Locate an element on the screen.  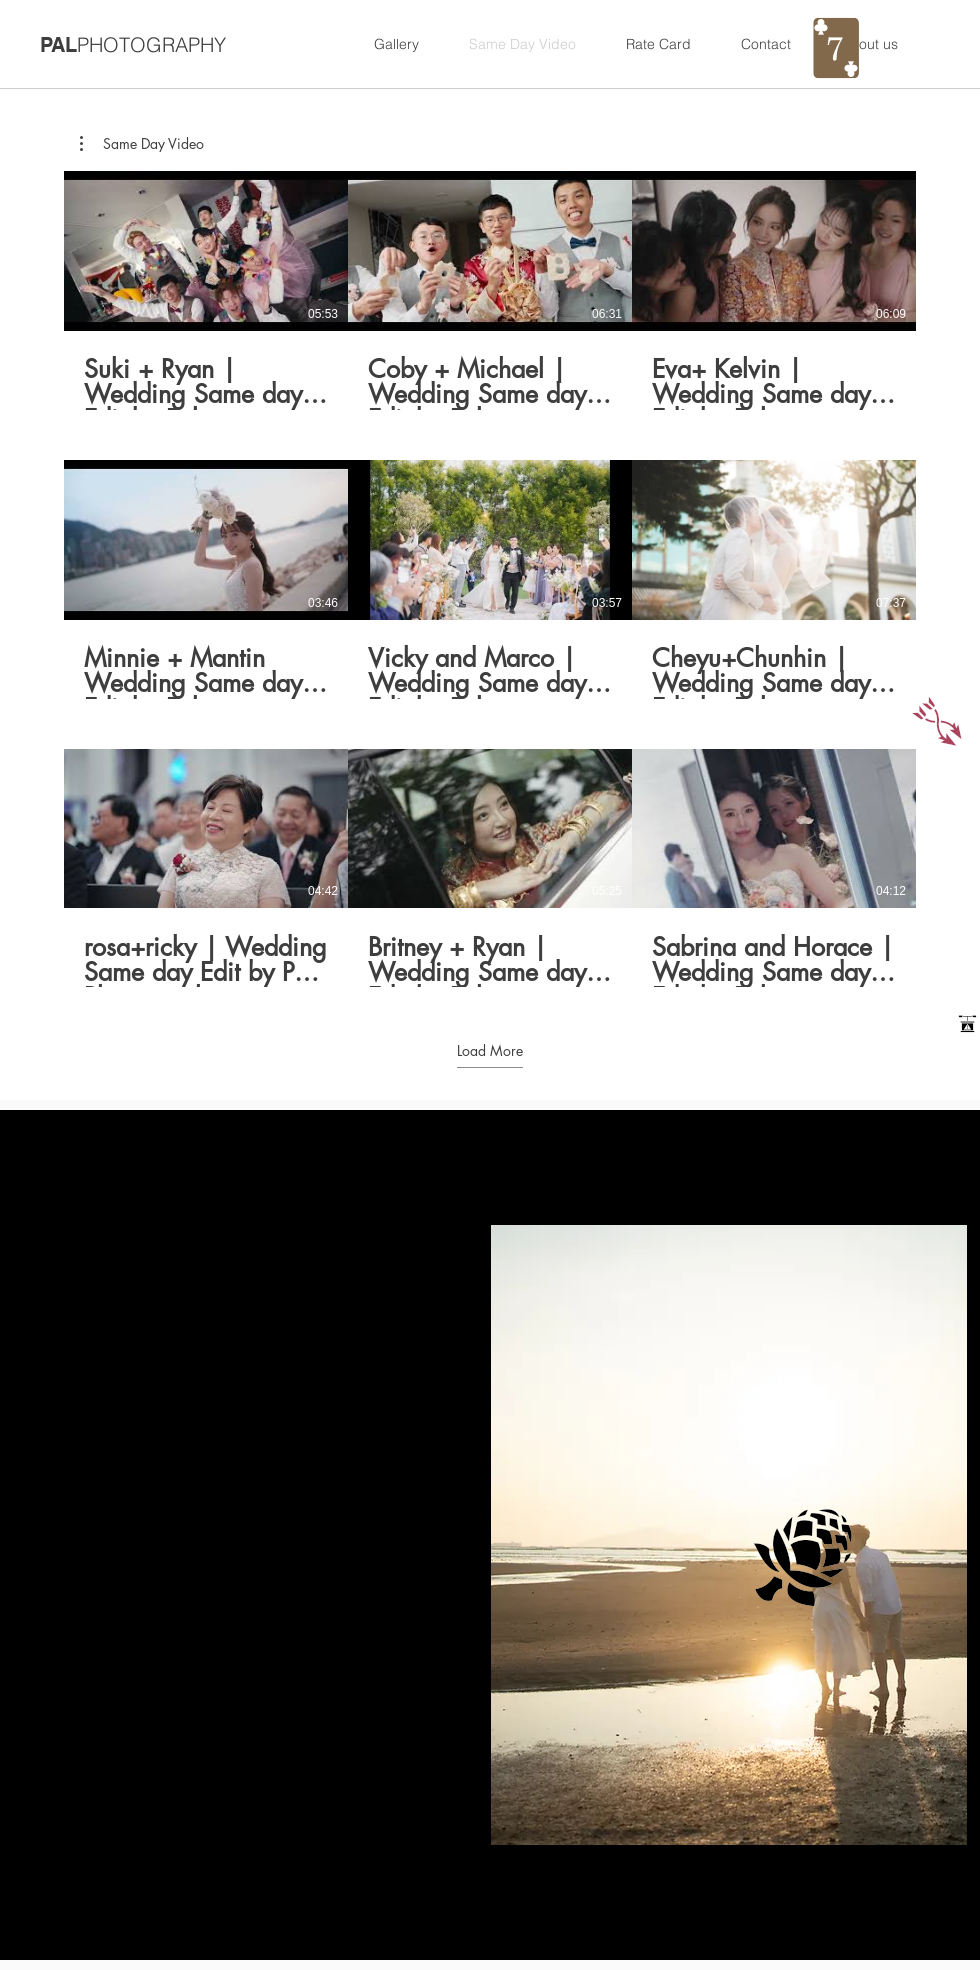
seven of clubs playing card is located at coordinates (836, 48).